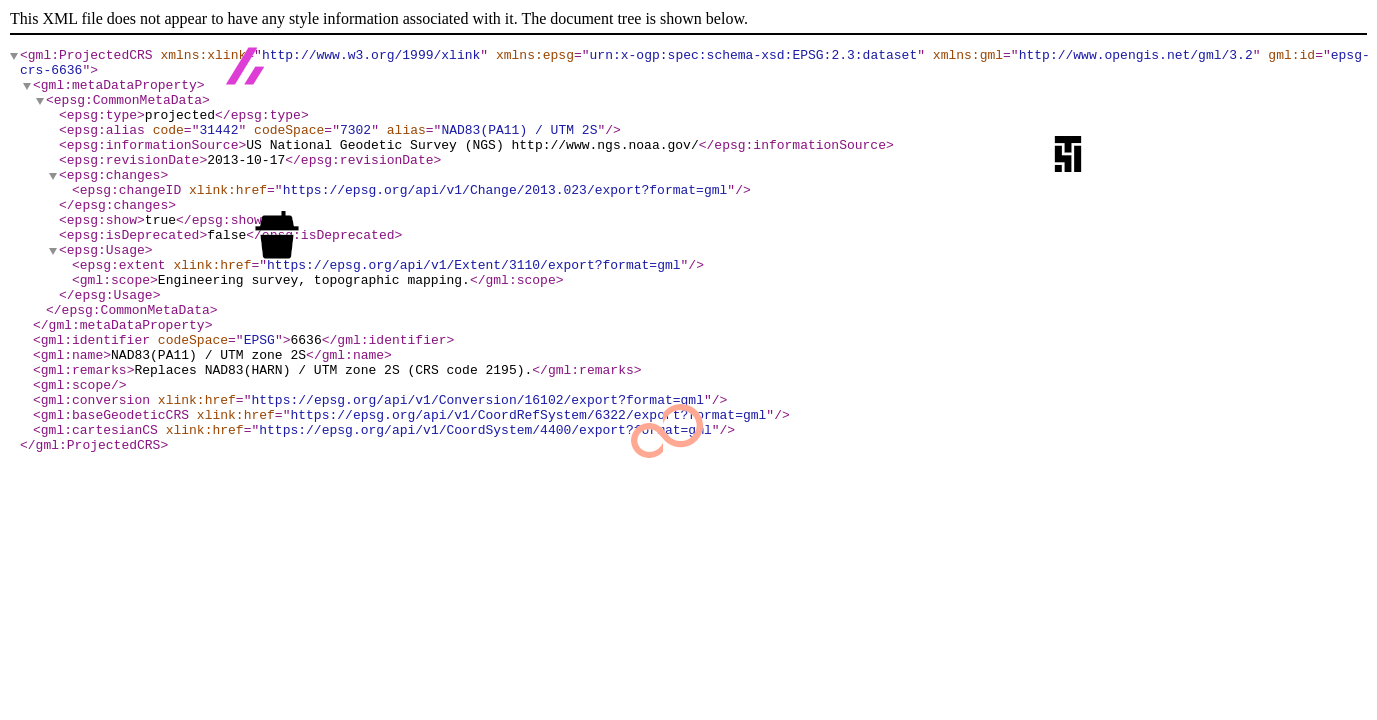 The height and width of the screenshot is (720, 1377). I want to click on Fujitsu brand logo, so click(667, 431).